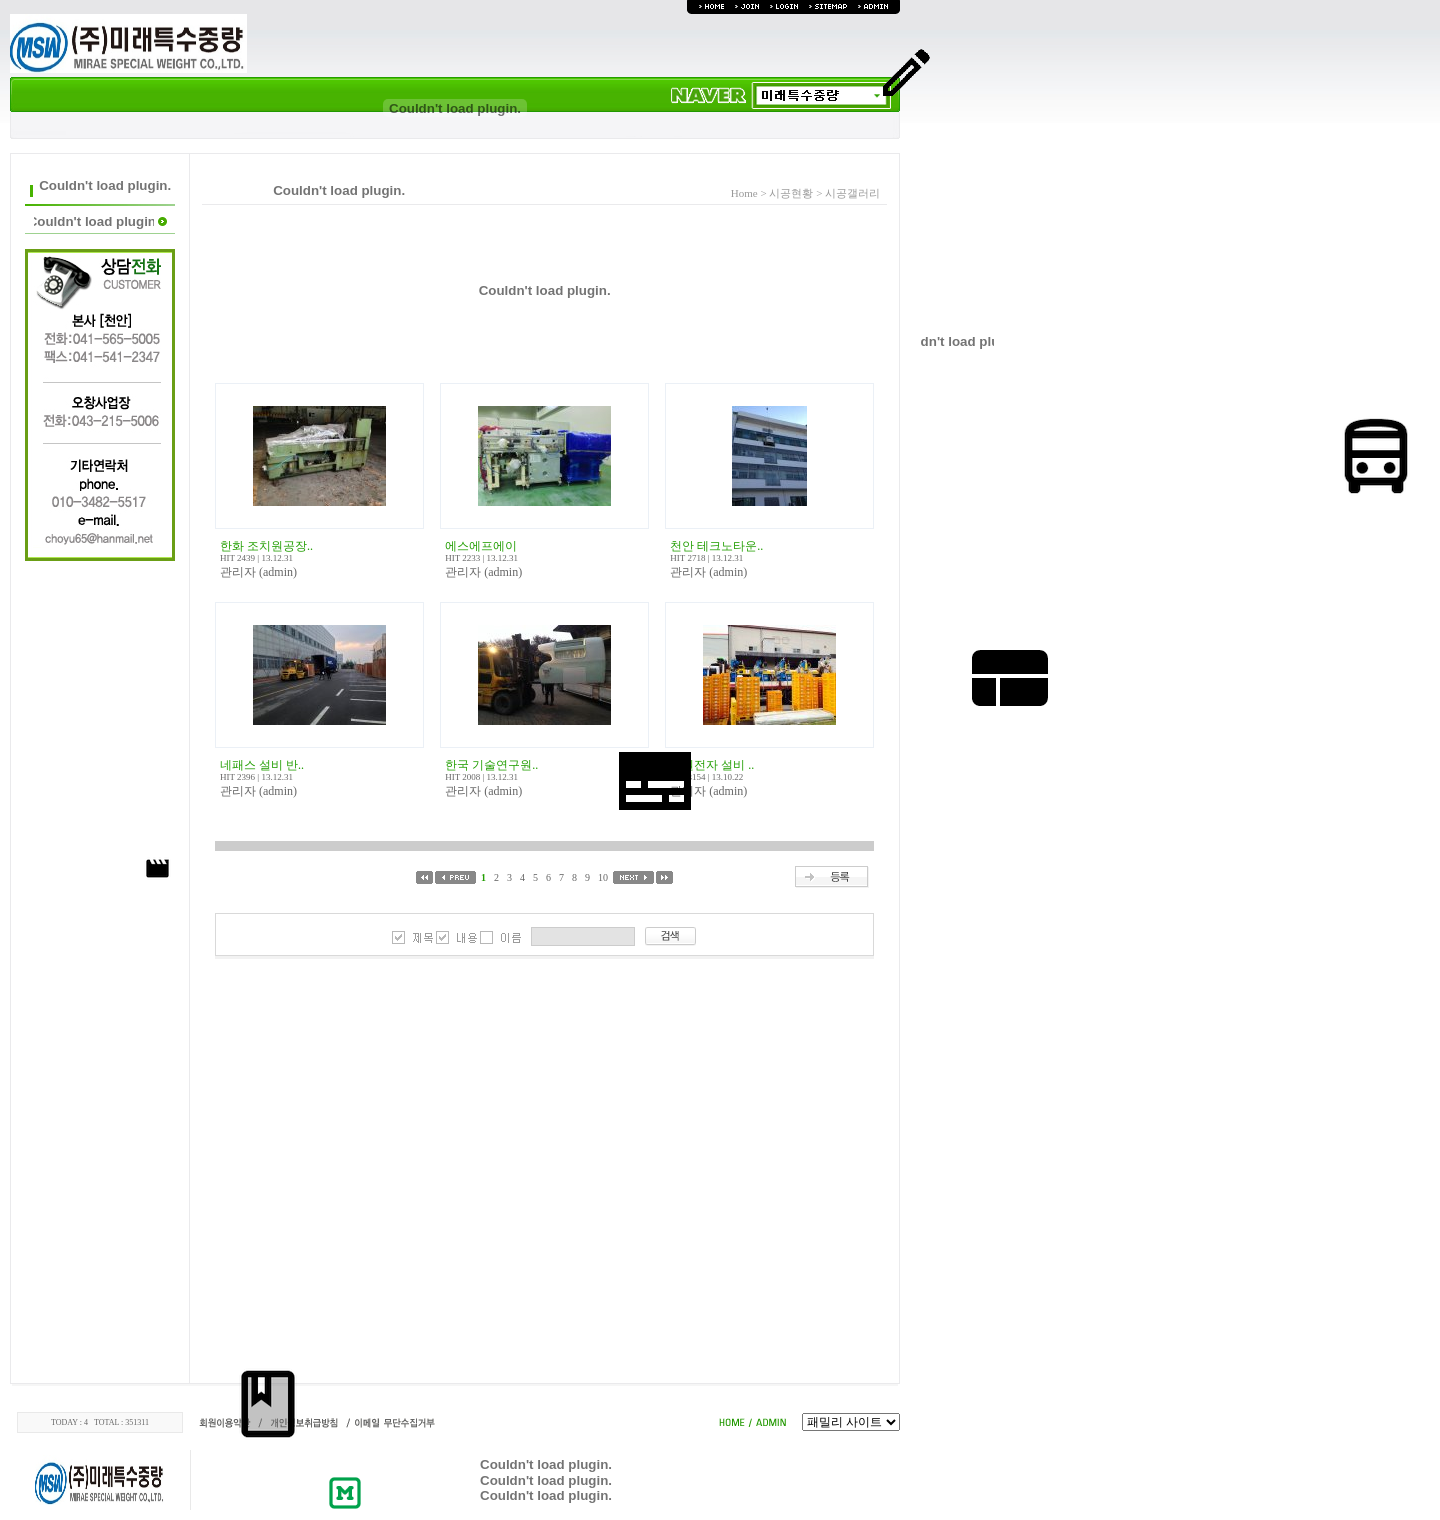  I want to click on open Medium app, so click(345, 1493).